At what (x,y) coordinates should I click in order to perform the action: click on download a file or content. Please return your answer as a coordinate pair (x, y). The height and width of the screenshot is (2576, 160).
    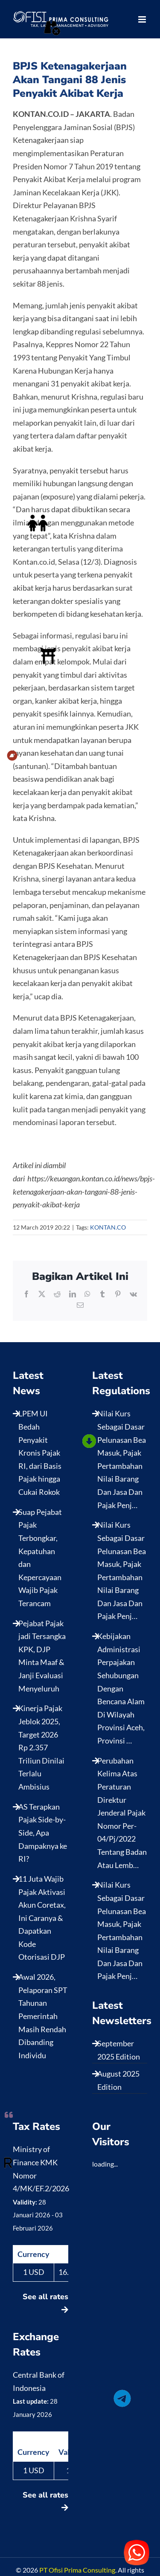
    Looking at the image, I should click on (89, 1441).